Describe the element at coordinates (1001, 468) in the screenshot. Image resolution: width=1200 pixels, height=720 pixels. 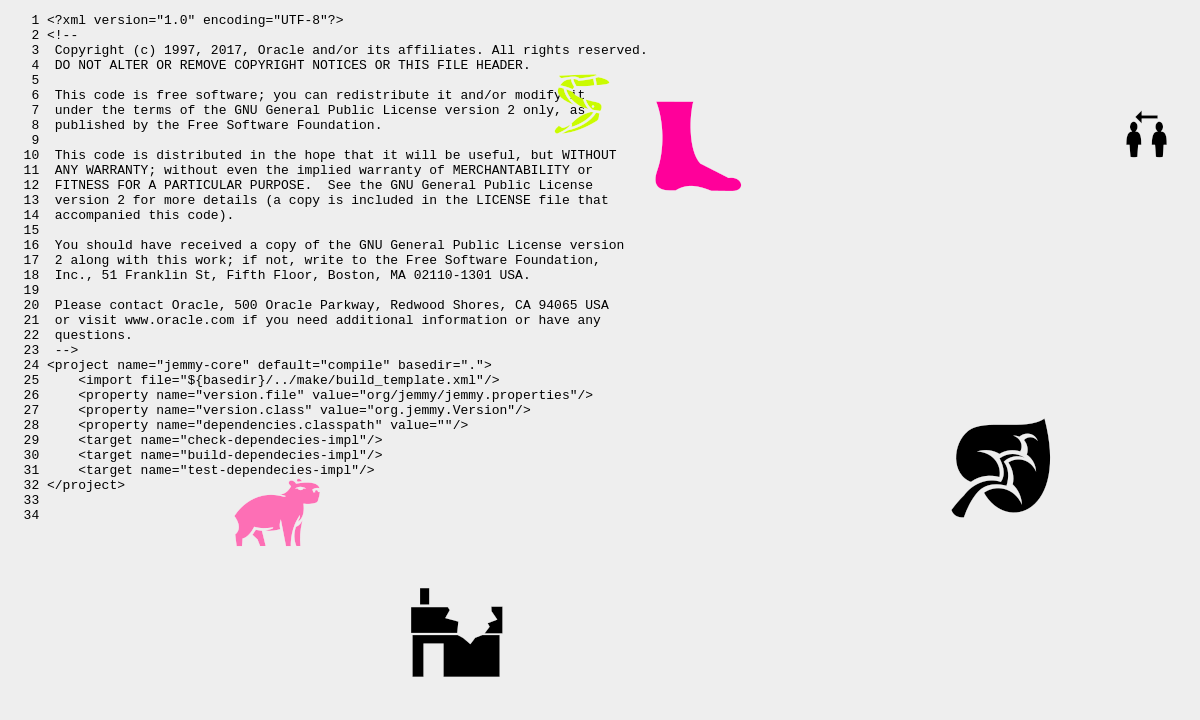
I see `nature or plant category in a game inventory` at that location.